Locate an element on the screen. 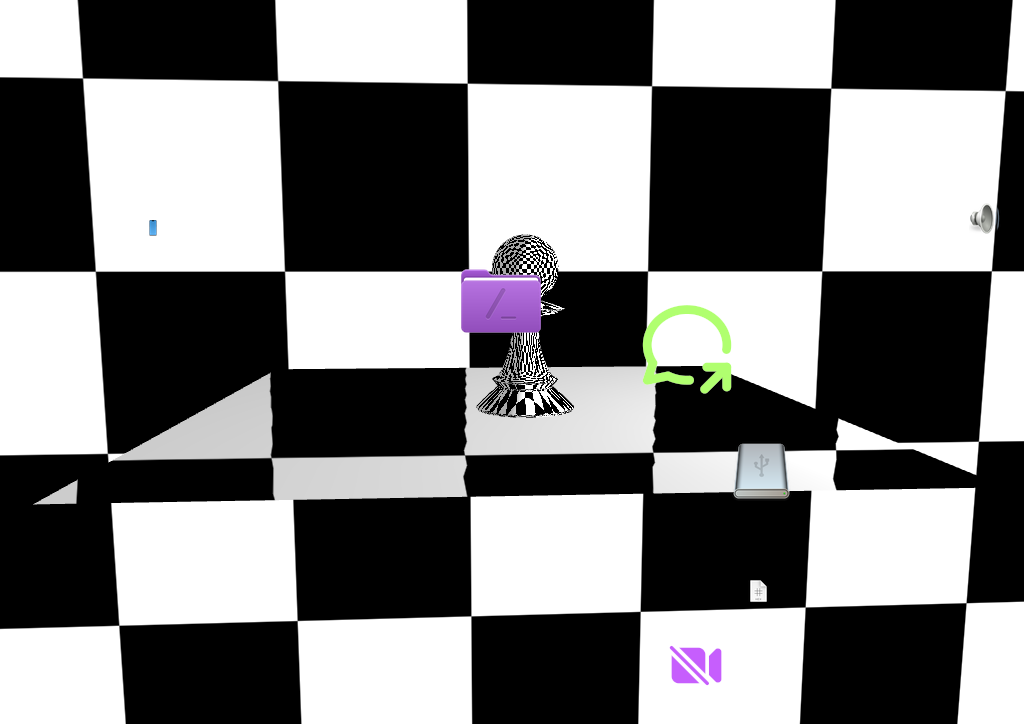 The width and height of the screenshot is (1024, 724). open a hexadecimal data file is located at coordinates (758, 591).